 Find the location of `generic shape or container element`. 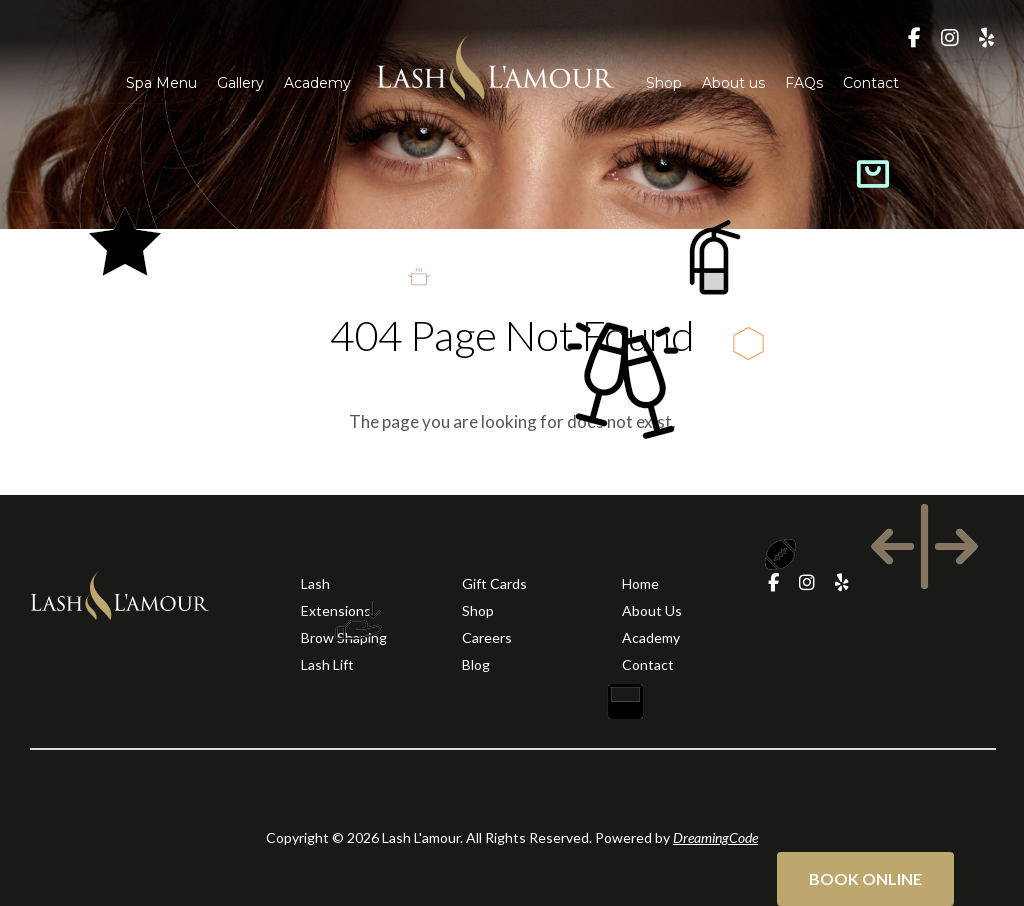

generic shape or container element is located at coordinates (748, 343).